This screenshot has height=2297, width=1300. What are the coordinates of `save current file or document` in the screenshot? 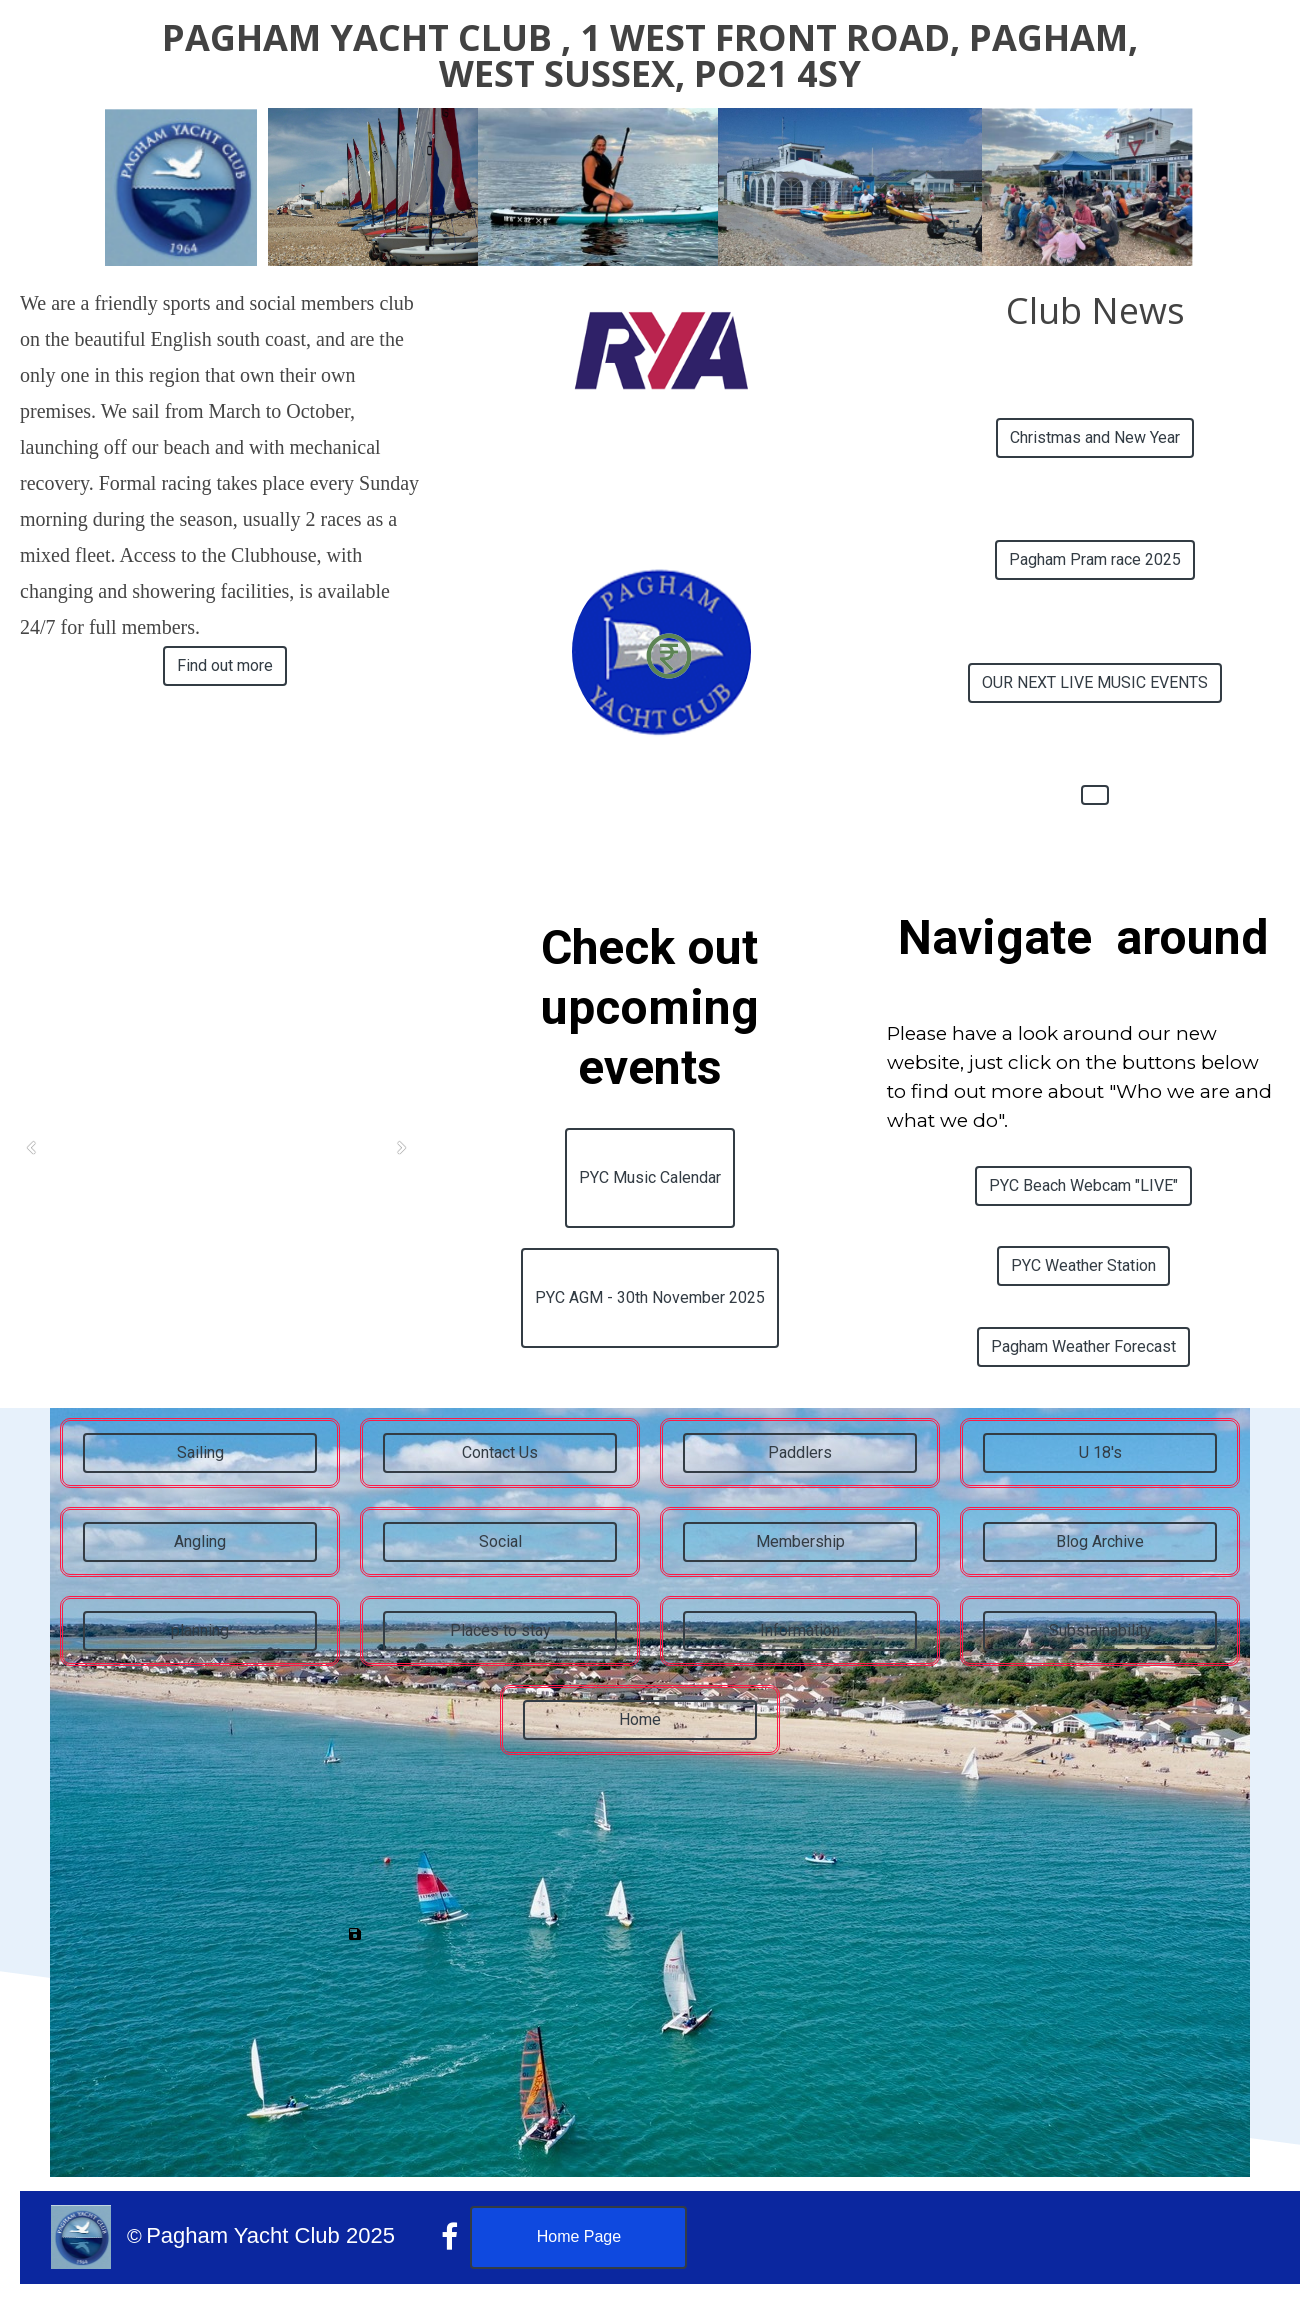 It's located at (355, 1934).